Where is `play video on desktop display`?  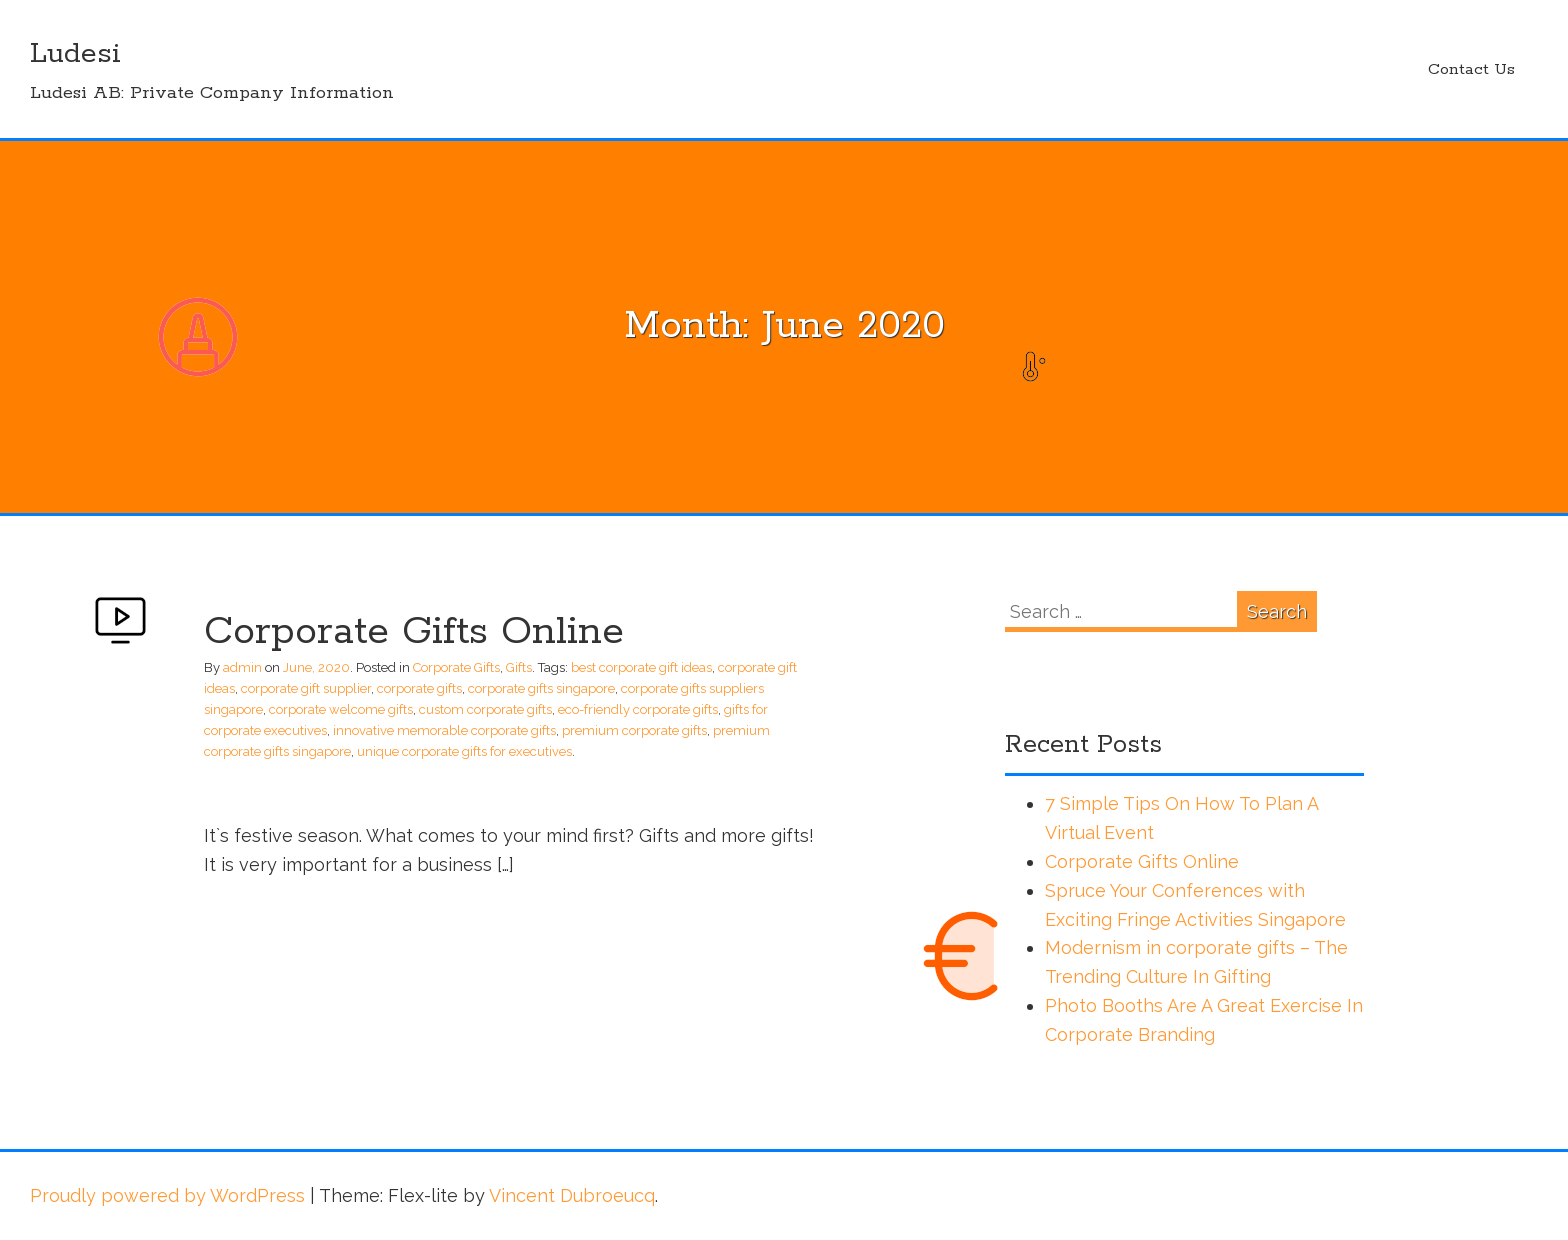 play video on desktop display is located at coordinates (120, 618).